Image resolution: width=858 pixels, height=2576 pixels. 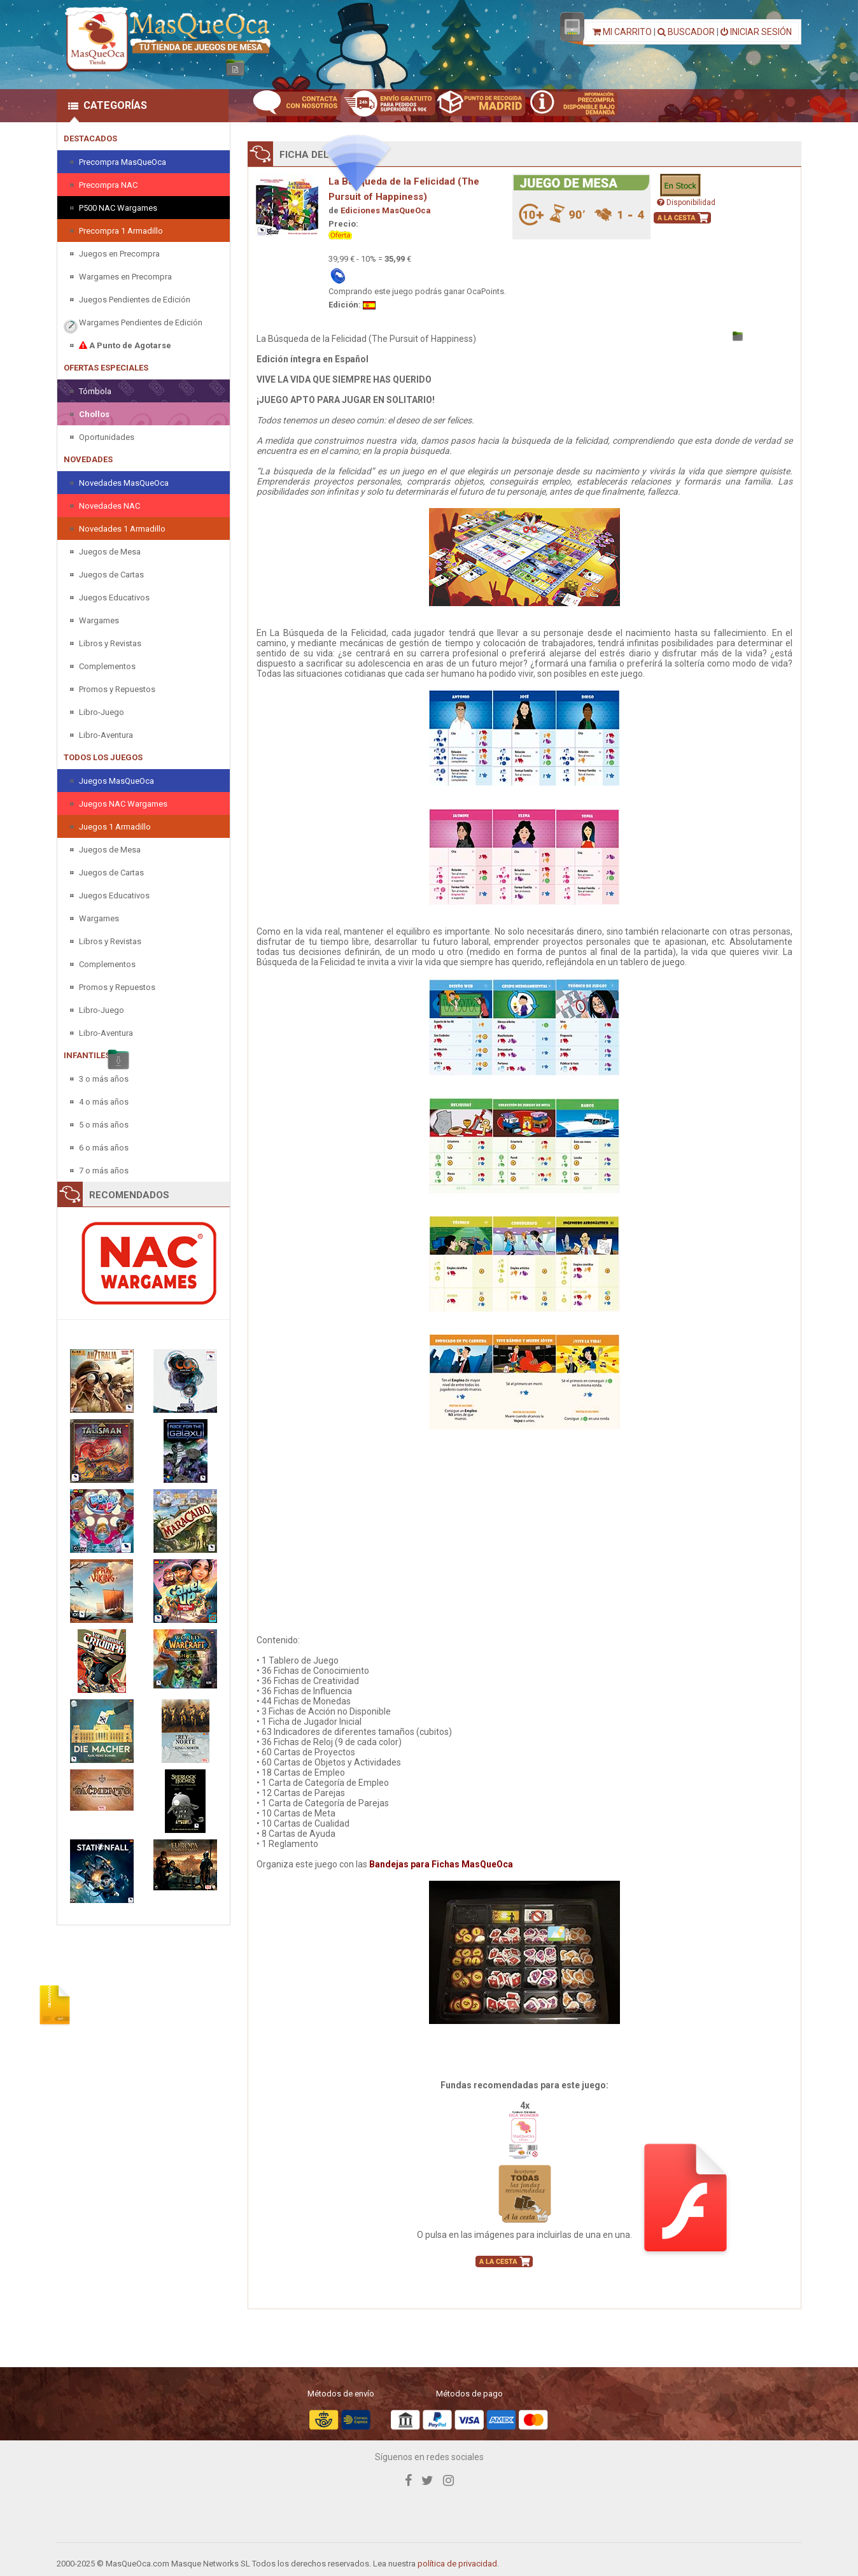 What do you see at coordinates (686, 2200) in the screenshot?
I see `flash video file type indicator` at bounding box center [686, 2200].